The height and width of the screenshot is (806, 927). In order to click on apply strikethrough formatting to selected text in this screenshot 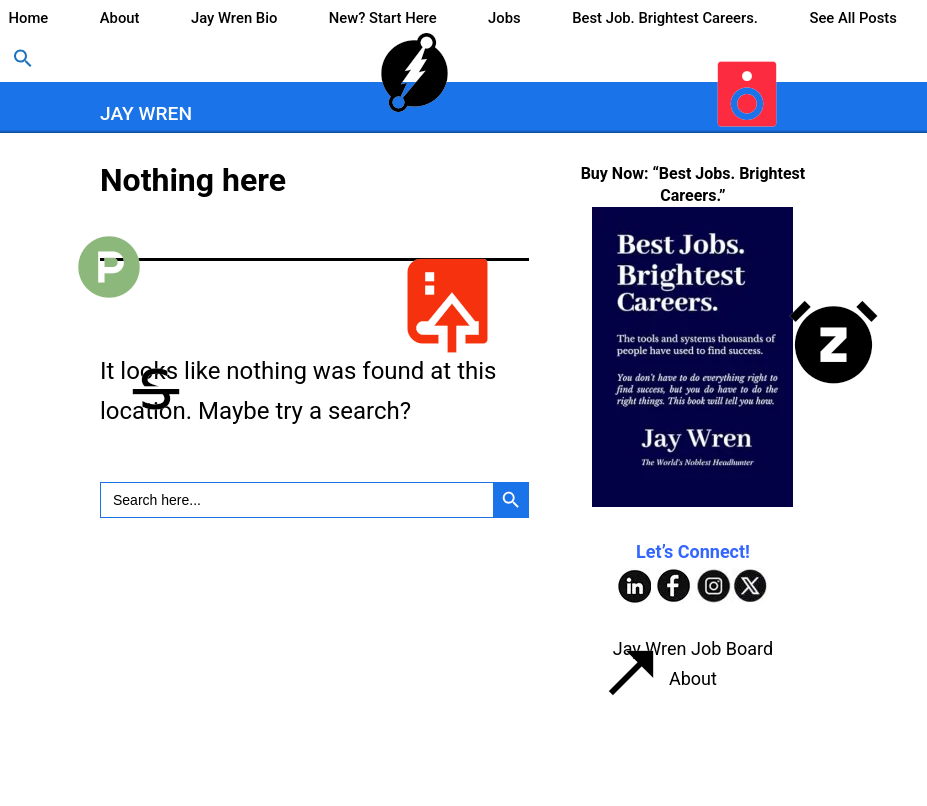, I will do `click(156, 389)`.